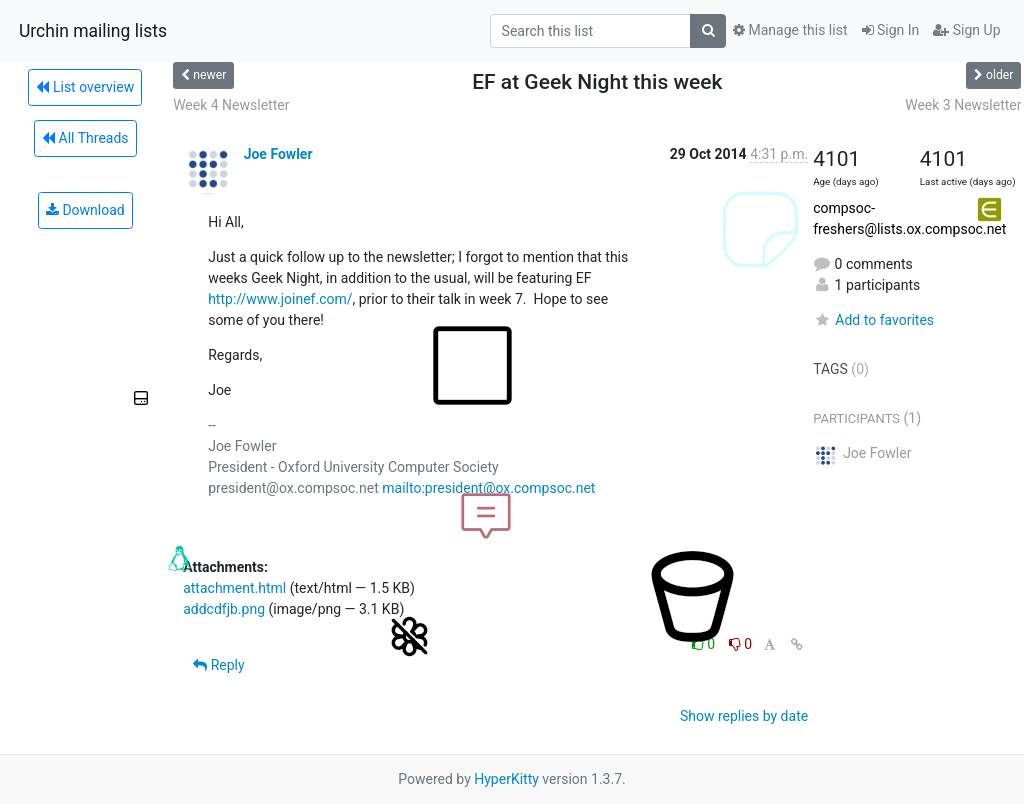 The image size is (1024, 804). Describe the element at coordinates (409, 636) in the screenshot. I see `disable or hide floral/nature content` at that location.